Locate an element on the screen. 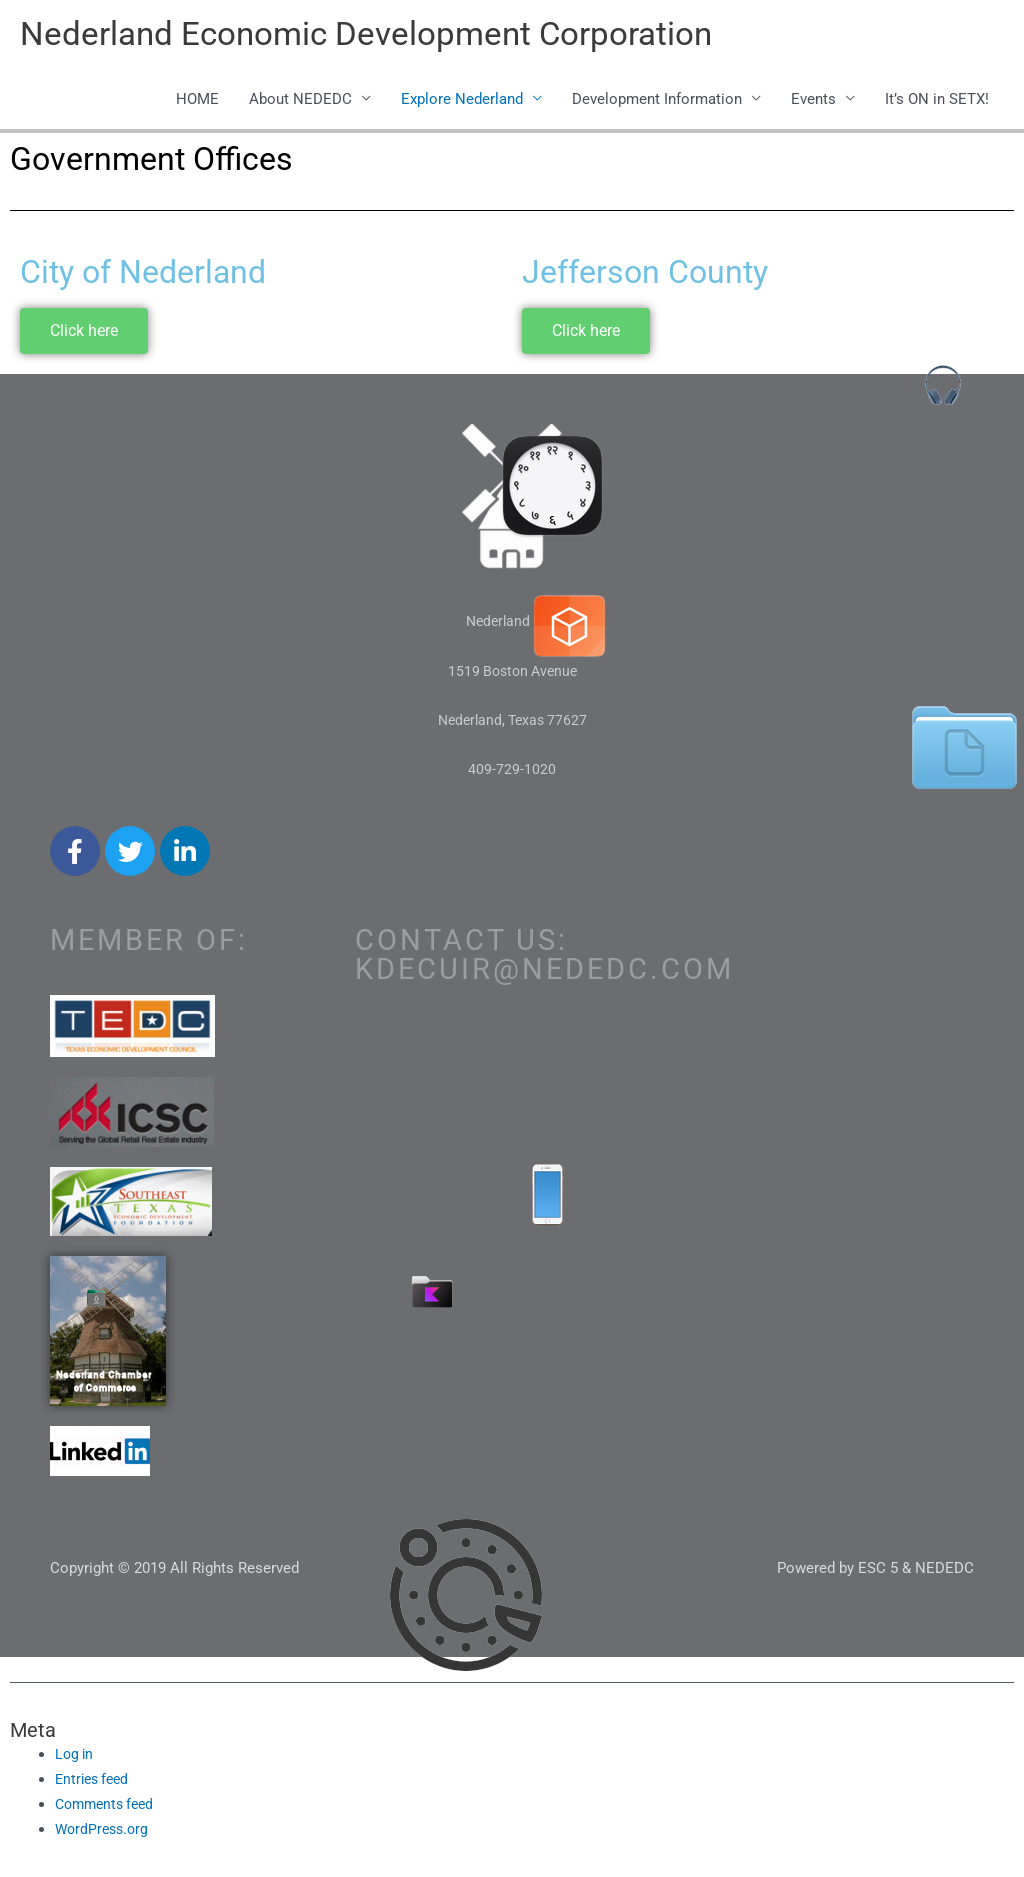  connect or manage an iPhone device is located at coordinates (547, 1195).